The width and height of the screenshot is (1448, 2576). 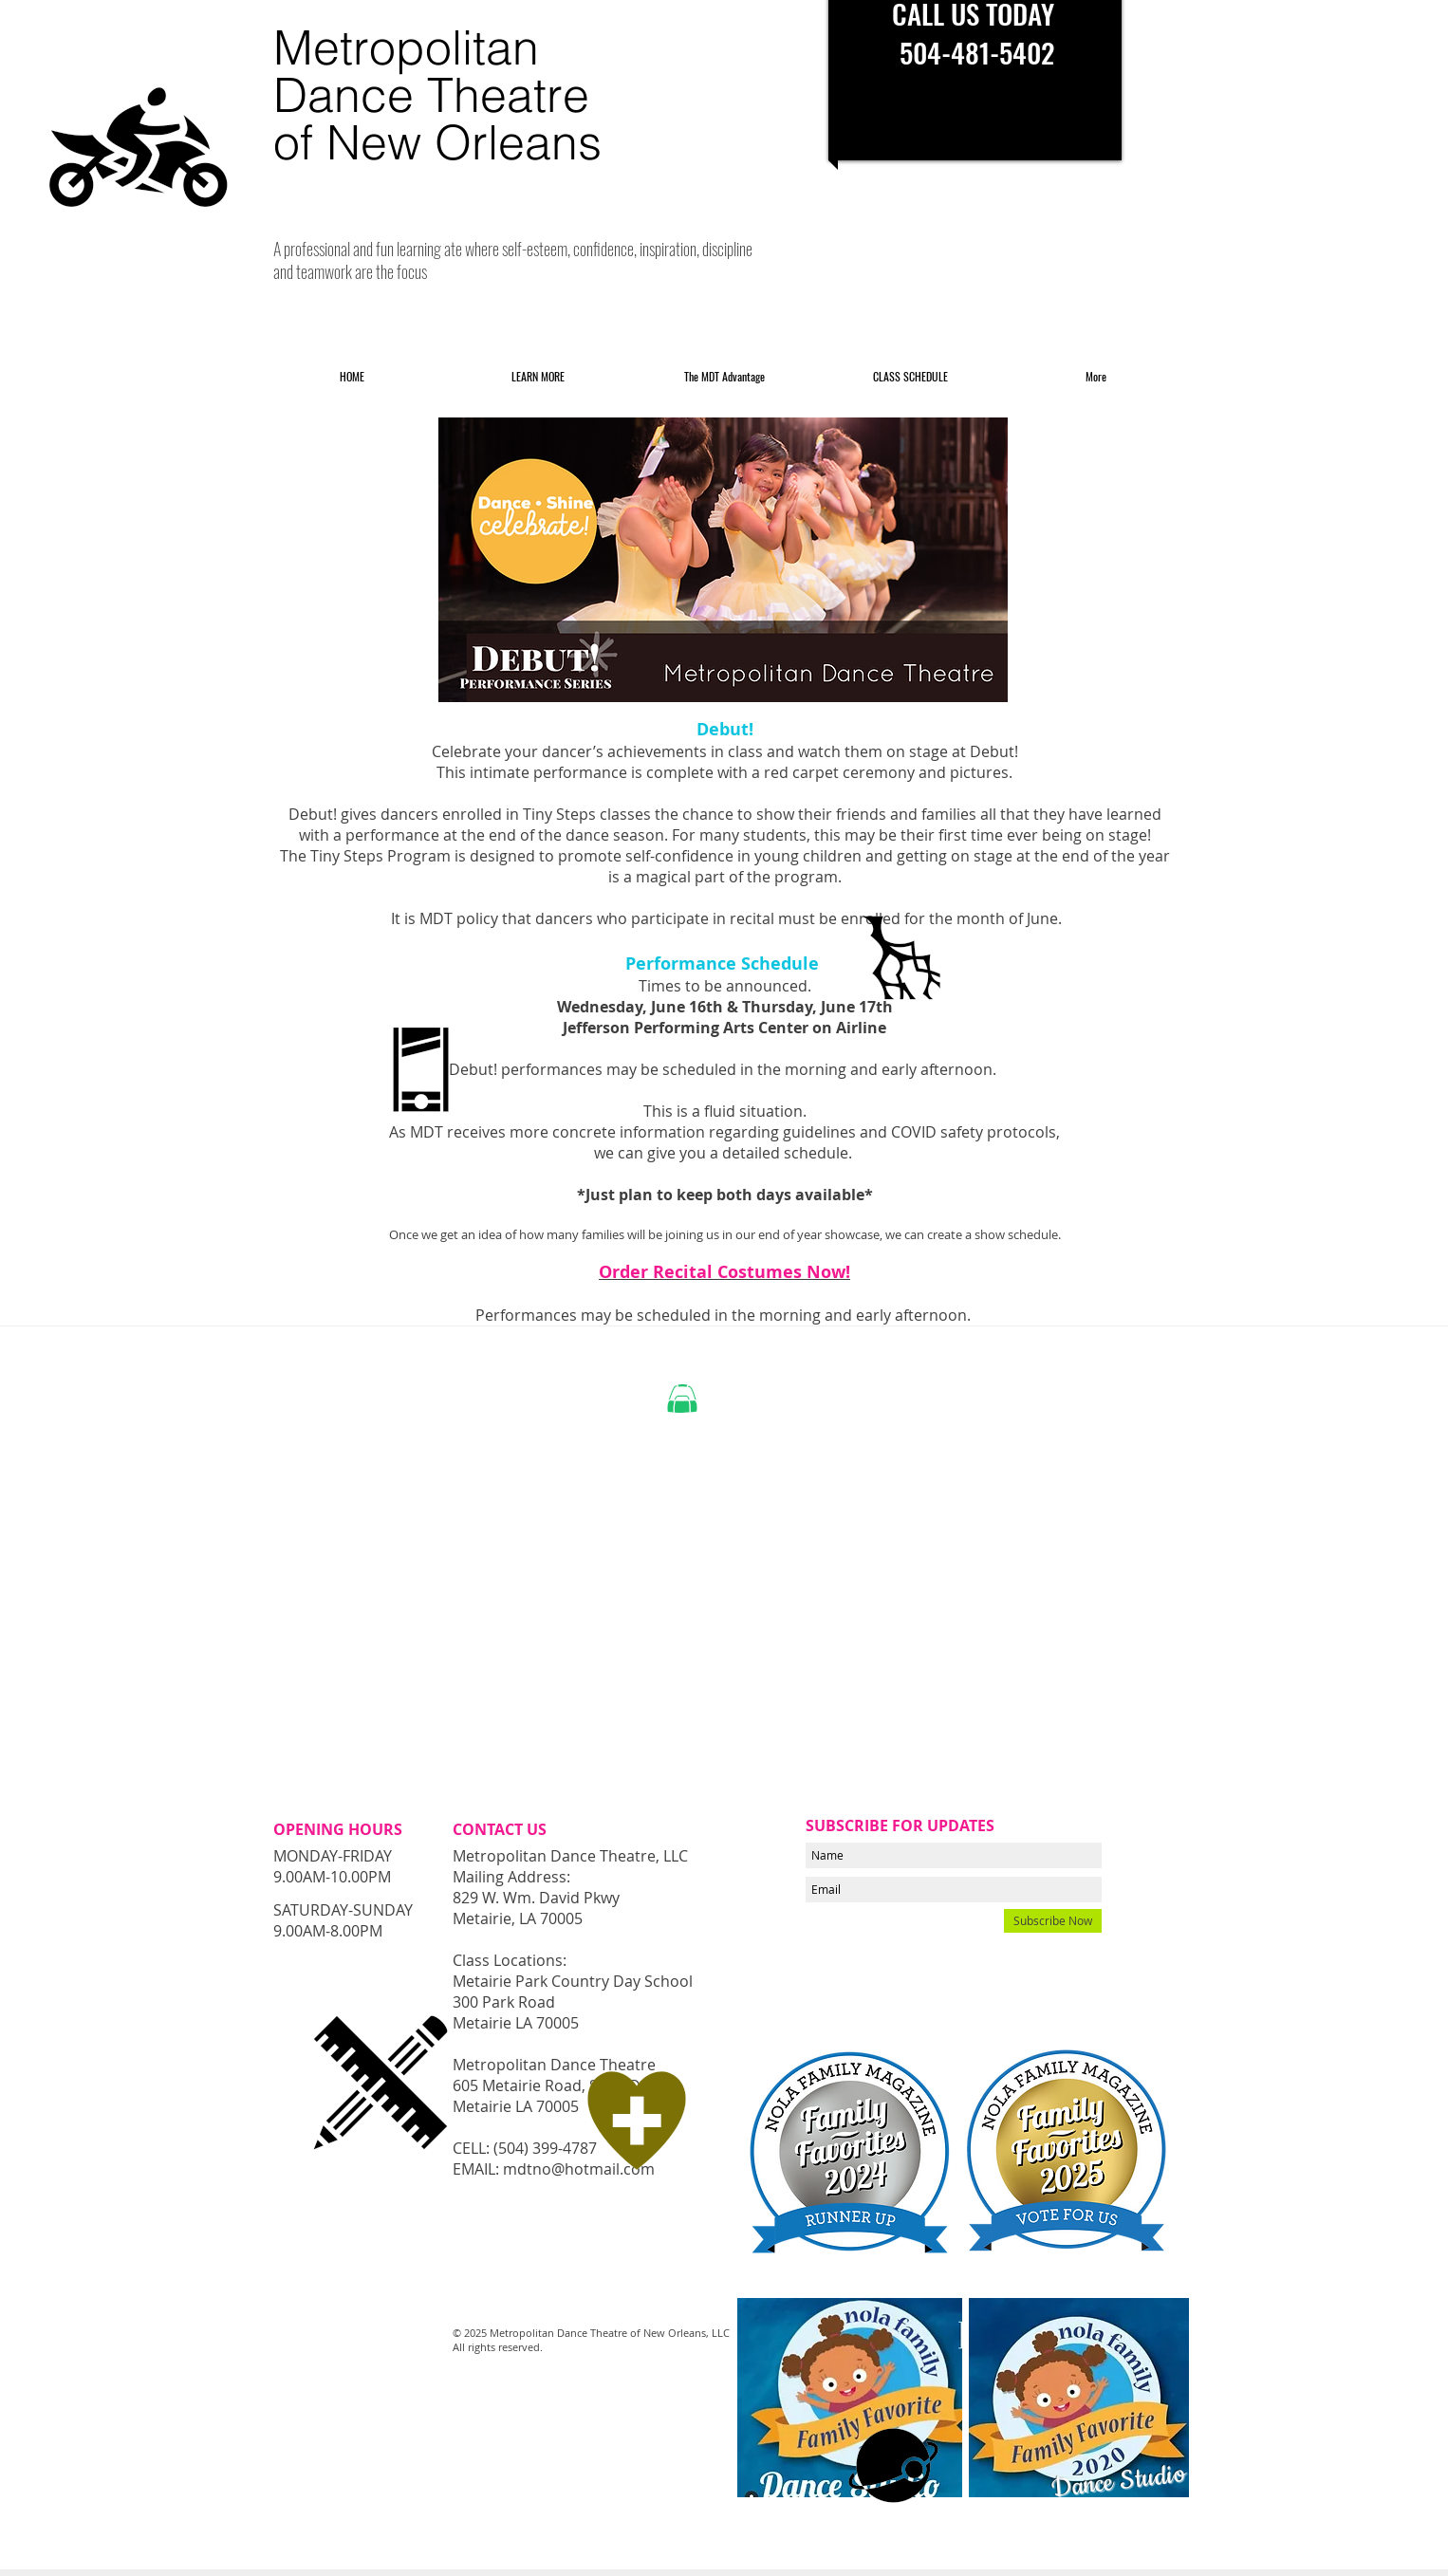 What do you see at coordinates (899, 958) in the screenshot?
I see `indicates lightning or electrical damage effect` at bounding box center [899, 958].